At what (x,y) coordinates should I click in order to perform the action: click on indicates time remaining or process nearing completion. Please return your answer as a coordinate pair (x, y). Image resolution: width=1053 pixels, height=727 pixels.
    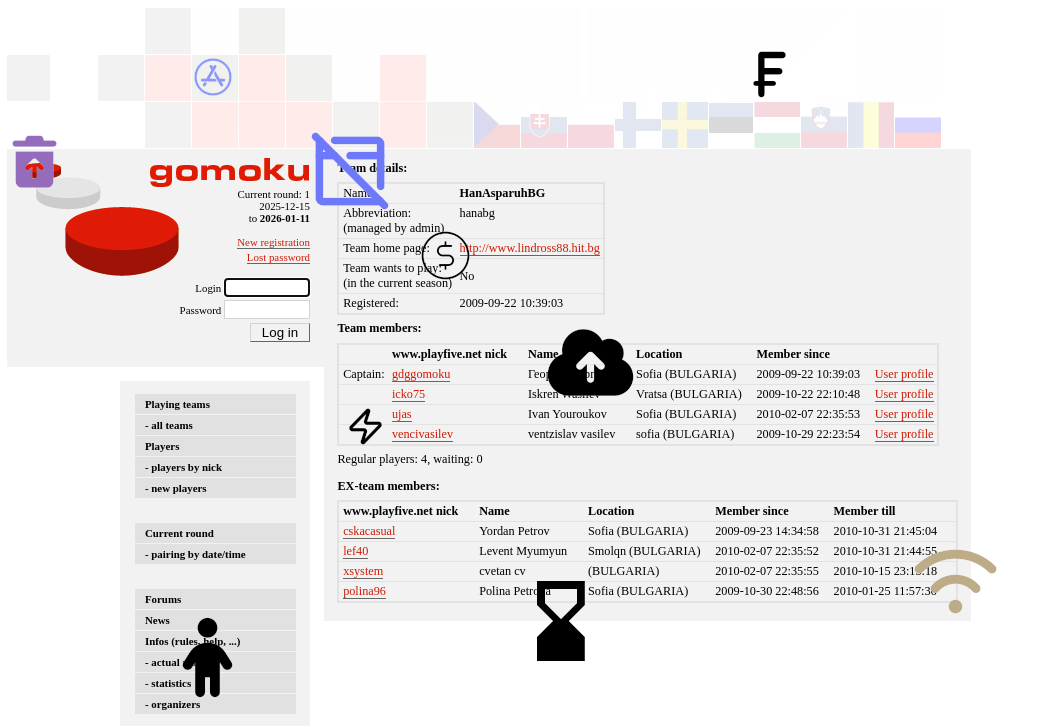
    Looking at the image, I should click on (561, 621).